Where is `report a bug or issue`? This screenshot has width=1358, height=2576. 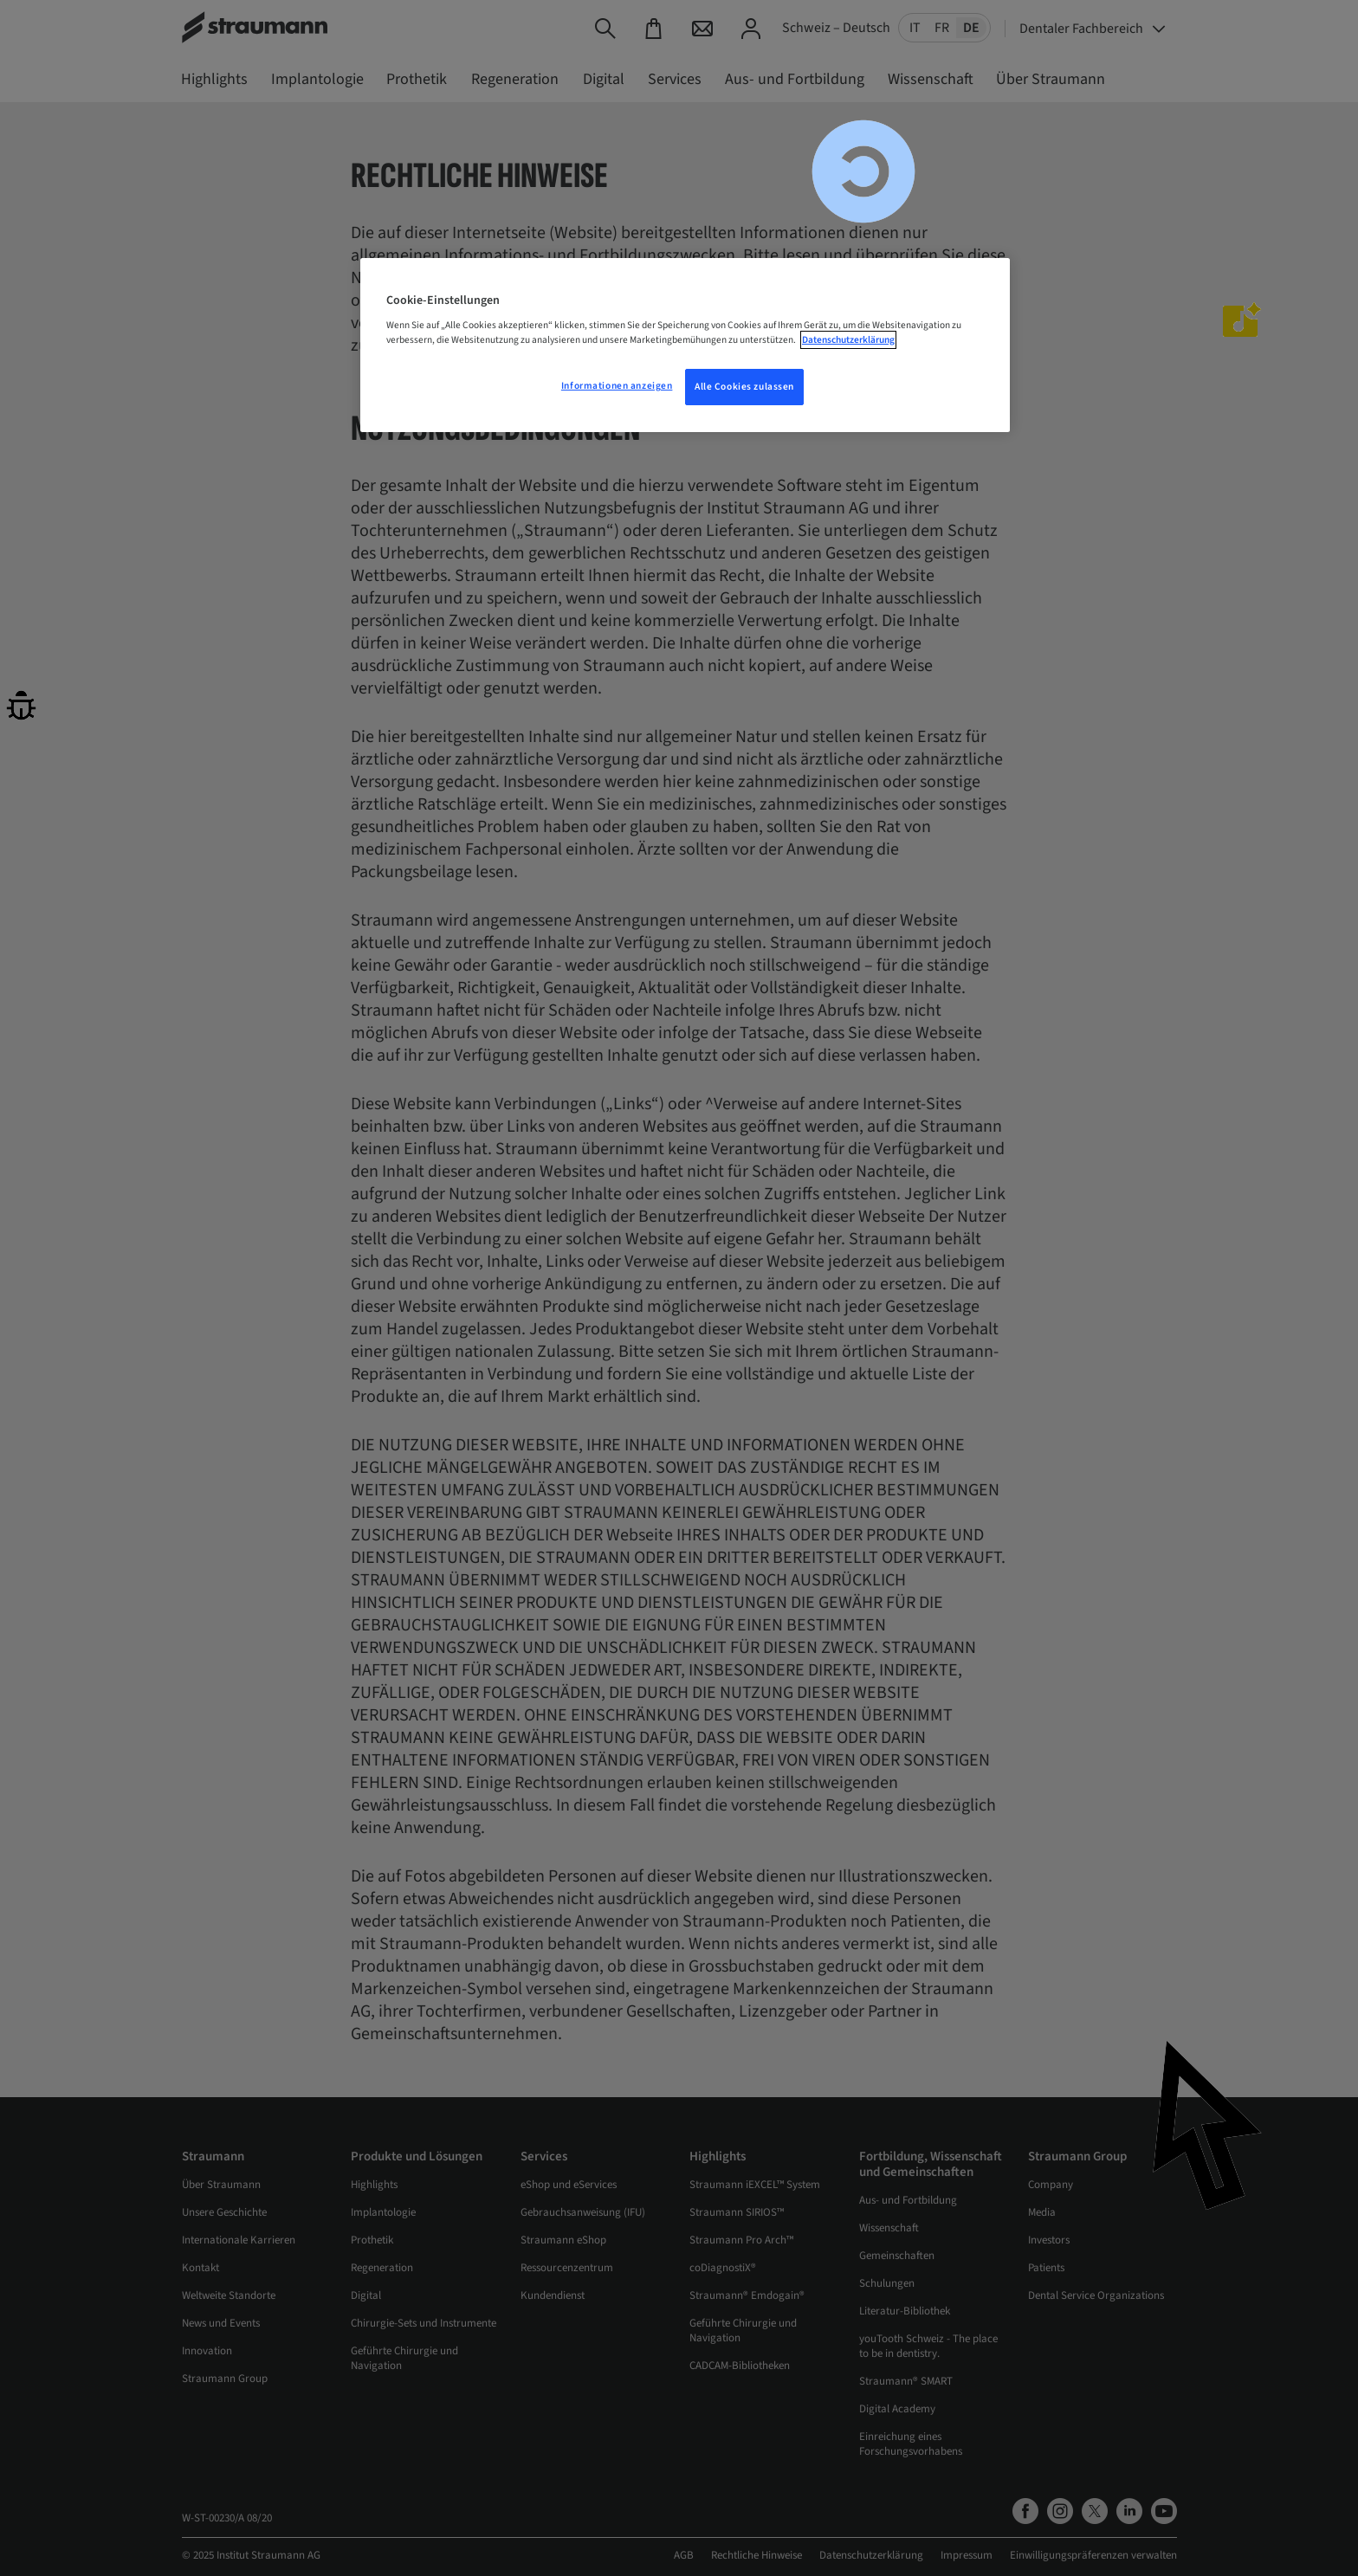 report a bug or issue is located at coordinates (21, 705).